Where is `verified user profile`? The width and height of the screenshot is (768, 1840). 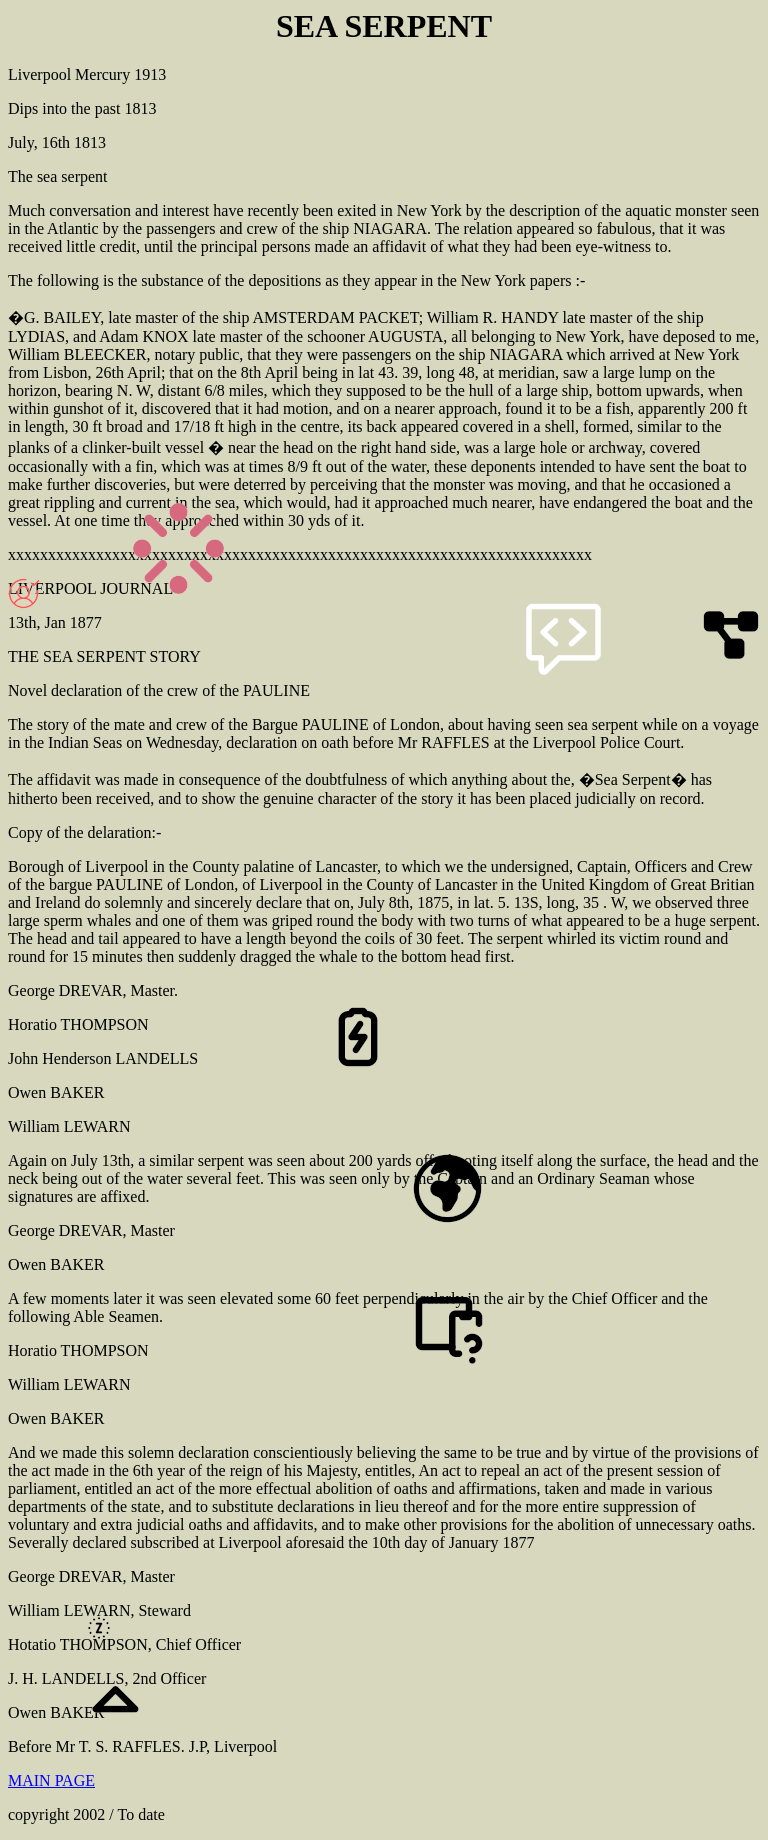 verified user profile is located at coordinates (23, 593).